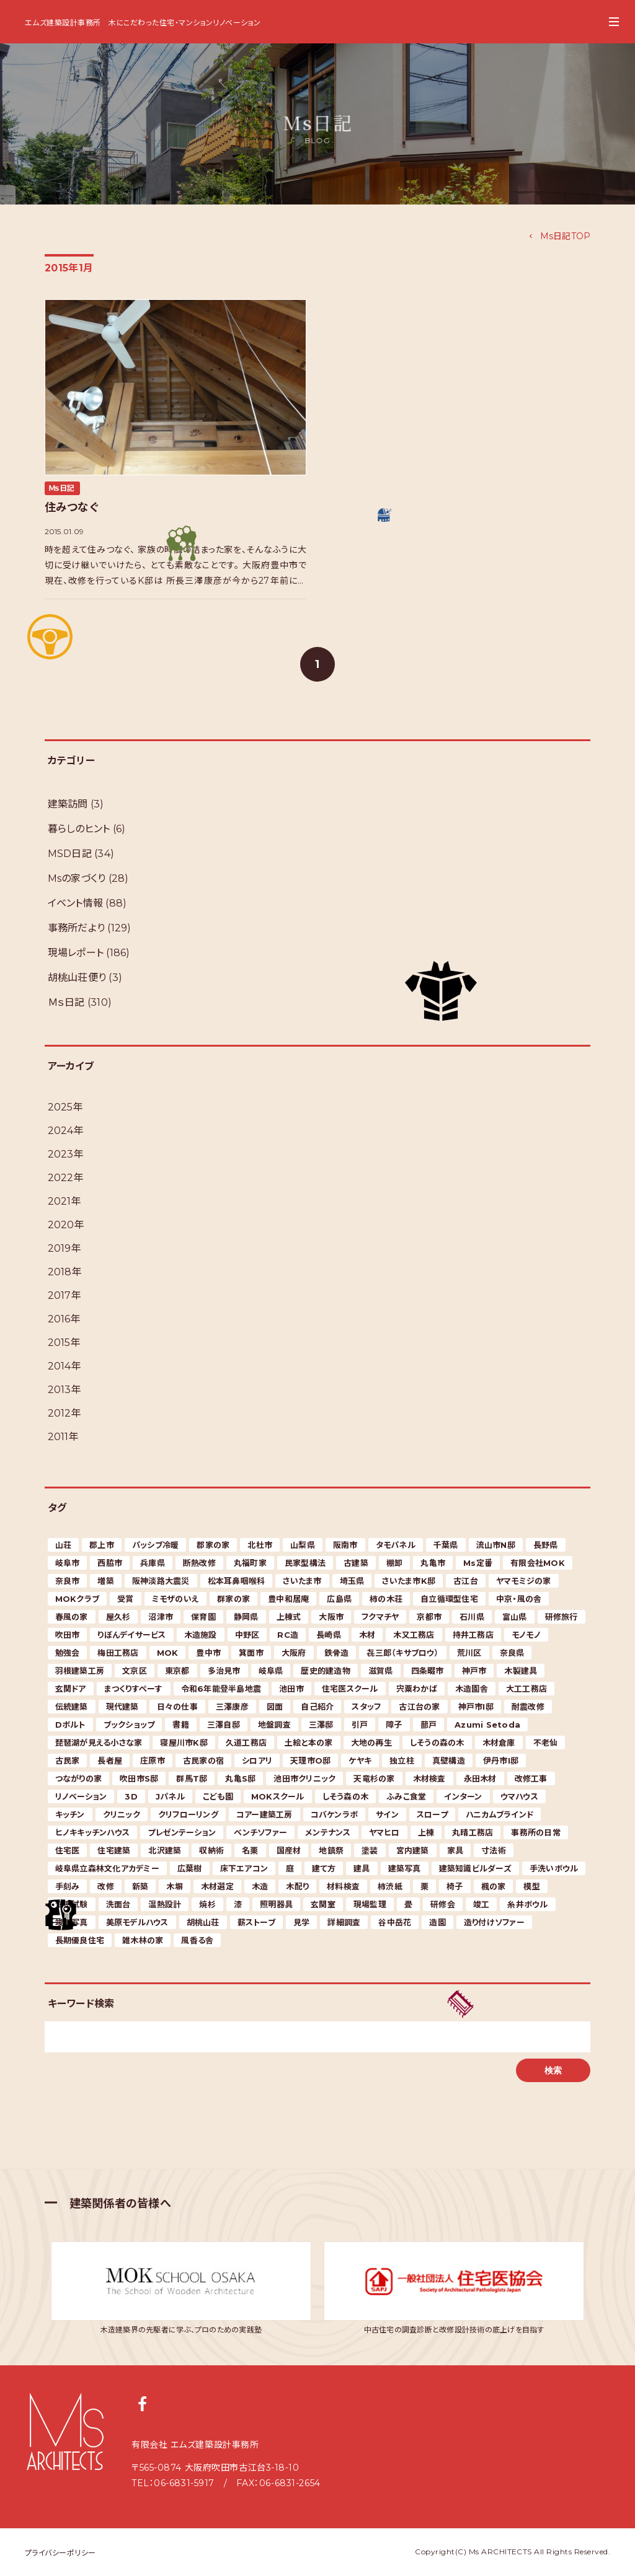  I want to click on access driving or vehicle controls, so click(50, 636).